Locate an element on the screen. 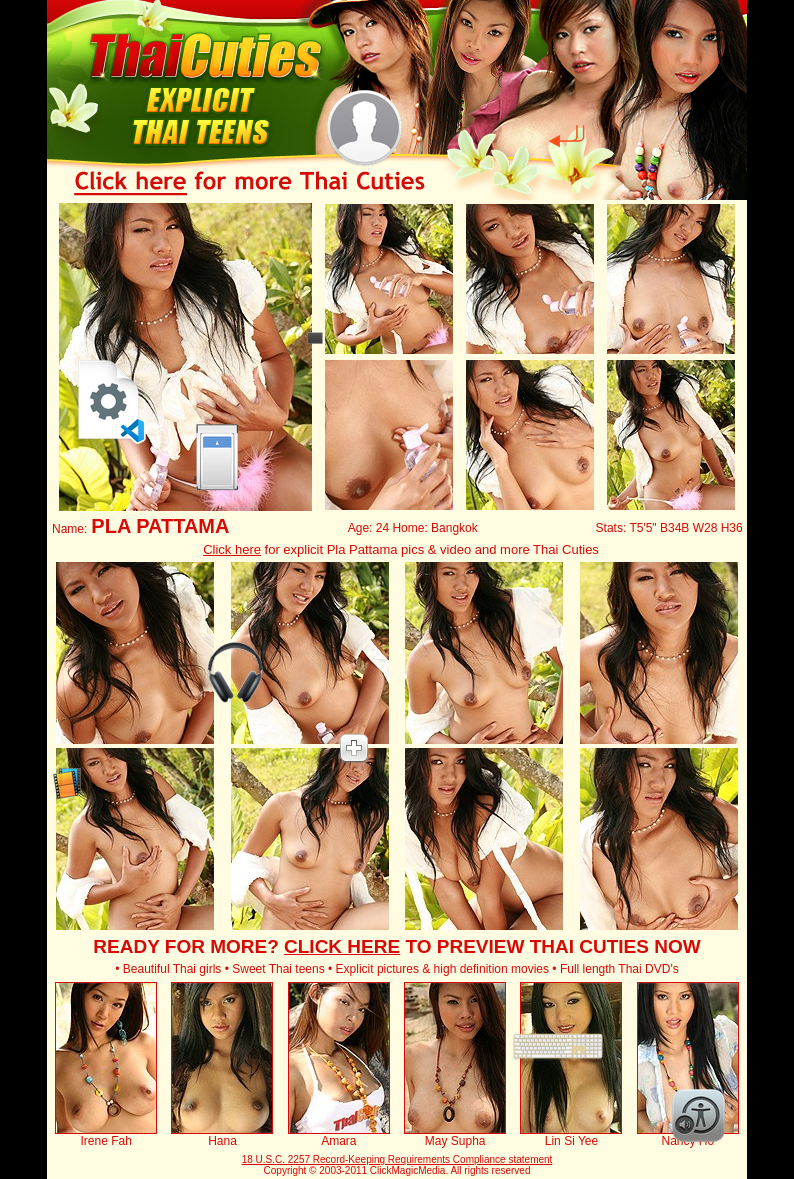 This screenshot has width=794, height=1179. connect or manage bluetooth headphones is located at coordinates (235, 673).